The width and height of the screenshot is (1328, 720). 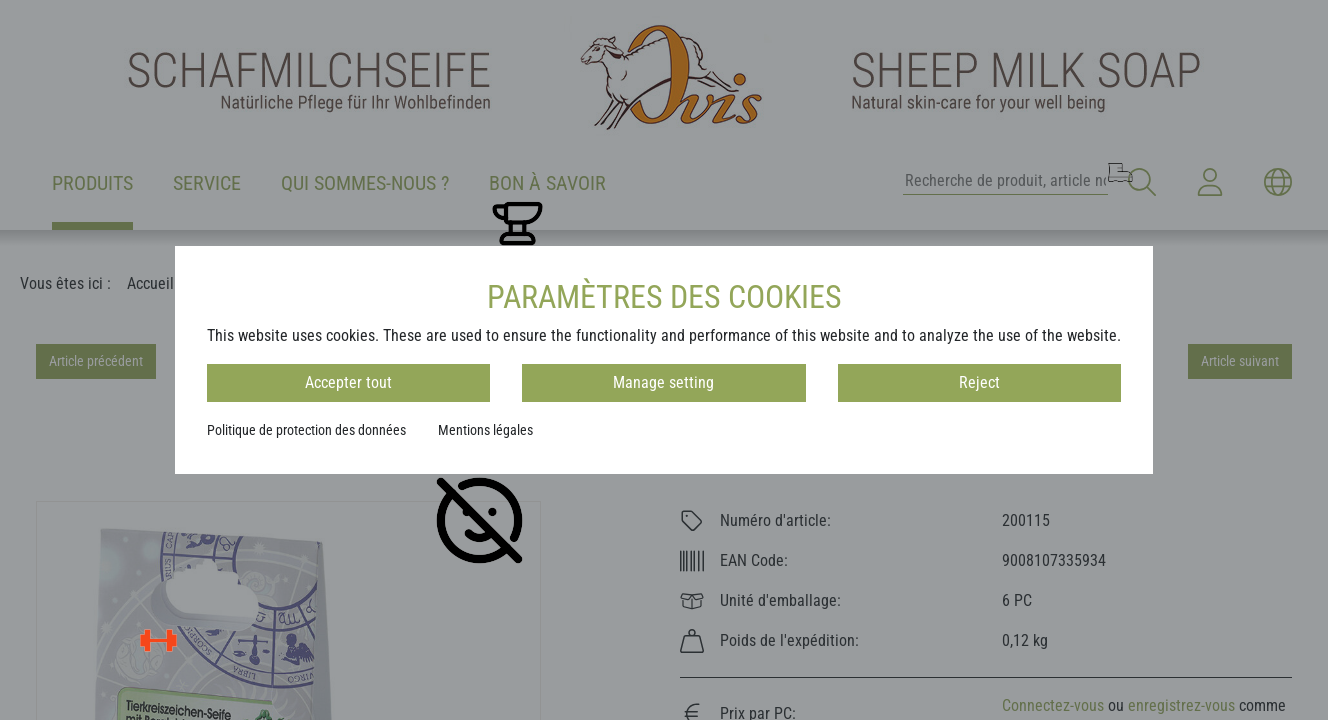 I want to click on view footwear or shoe category, so click(x=1119, y=172).